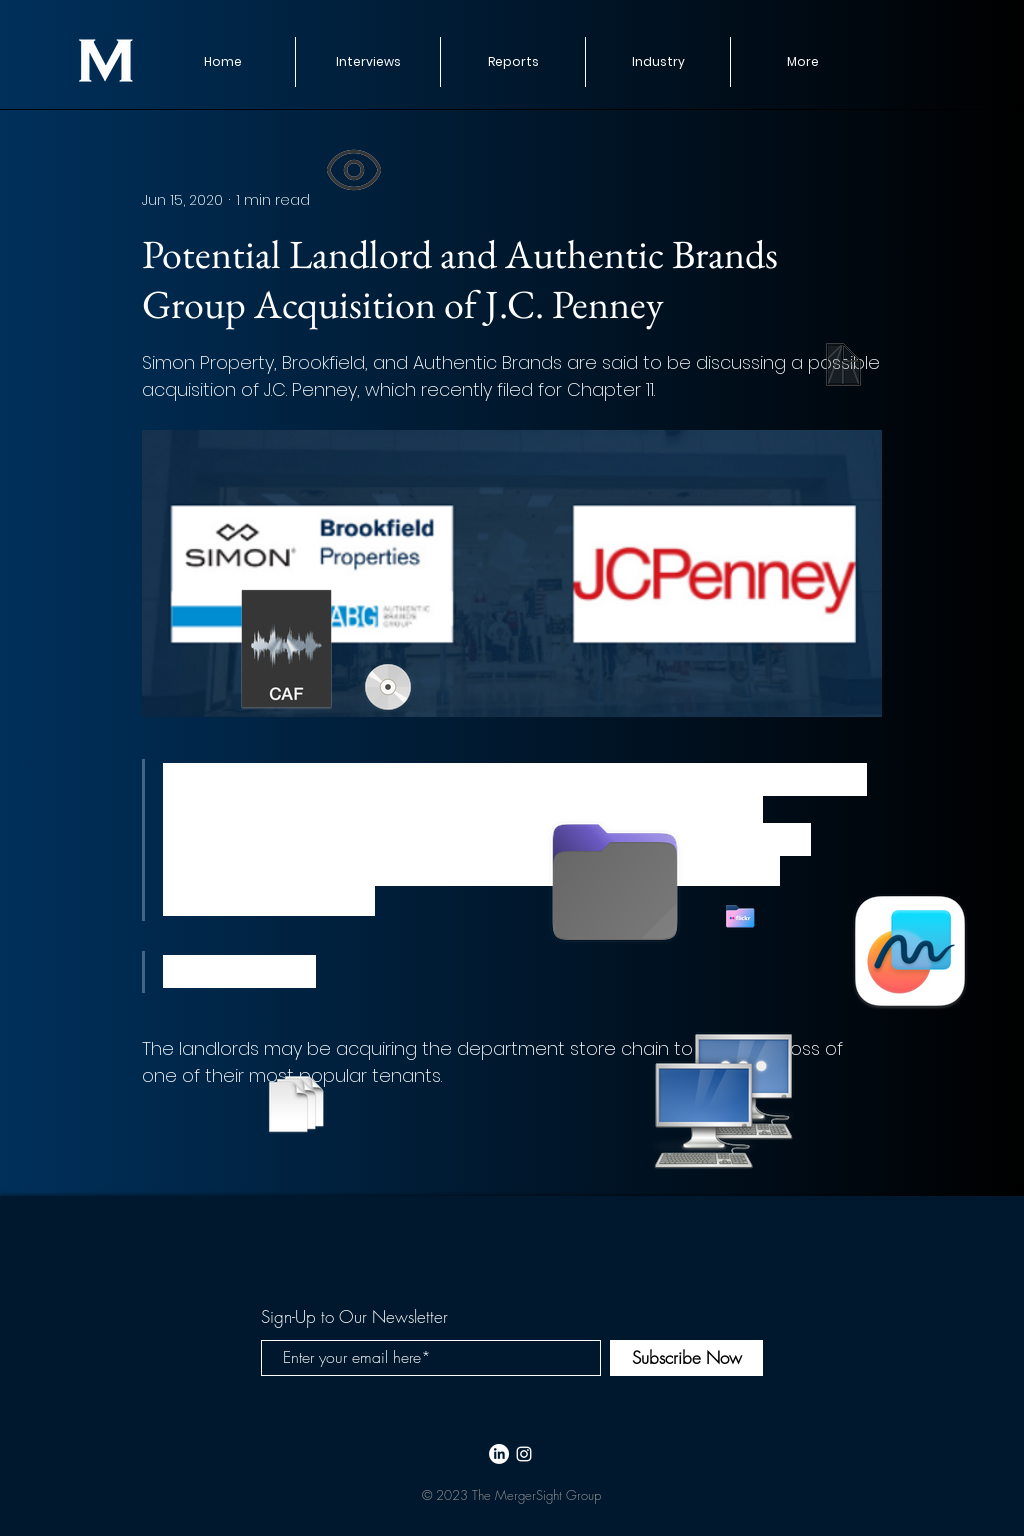 This screenshot has width=1024, height=1536. Describe the element at coordinates (286, 651) in the screenshot. I see `a core audio format (.caf) file in GarageBand` at that location.